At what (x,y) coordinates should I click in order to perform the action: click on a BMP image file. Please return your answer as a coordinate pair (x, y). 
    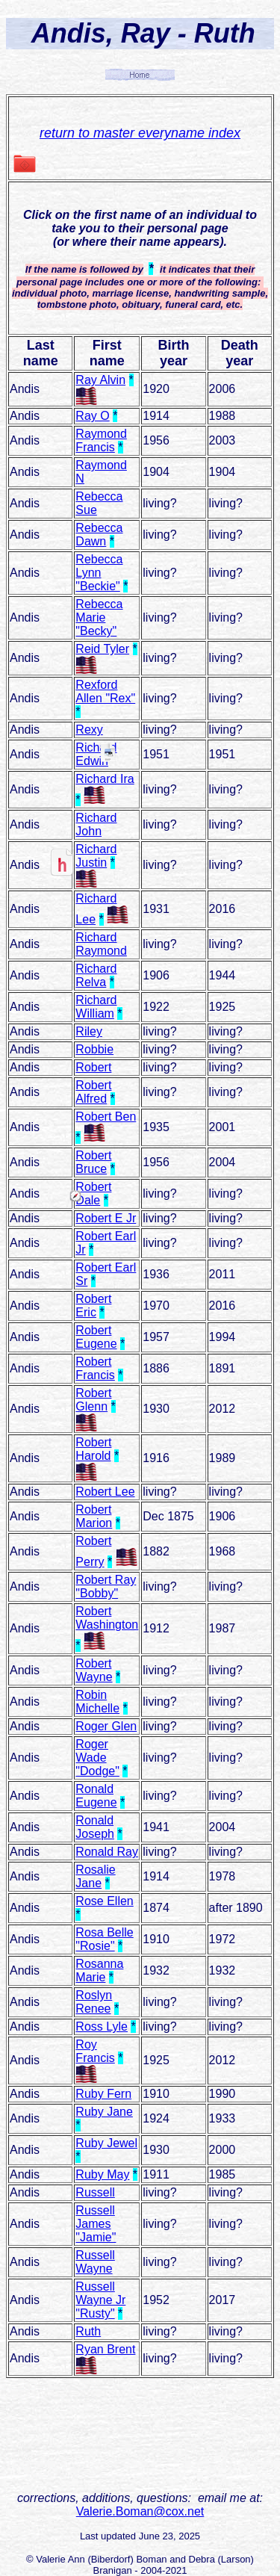
    Looking at the image, I should click on (108, 752).